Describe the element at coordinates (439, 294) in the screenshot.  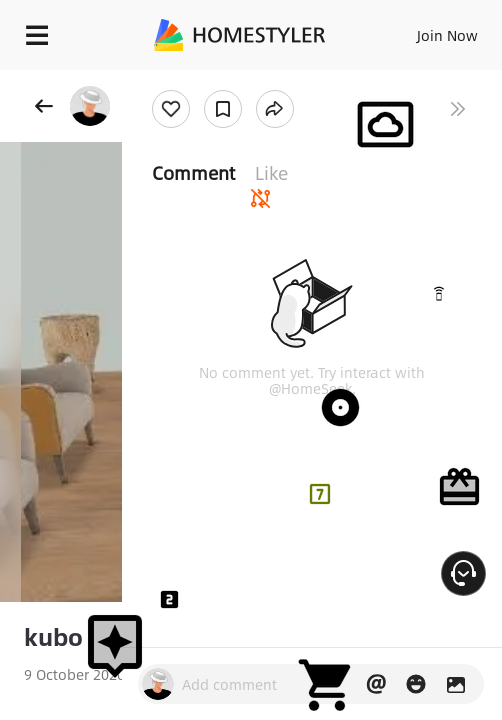
I see `enable speakerphone mode during a call` at that location.